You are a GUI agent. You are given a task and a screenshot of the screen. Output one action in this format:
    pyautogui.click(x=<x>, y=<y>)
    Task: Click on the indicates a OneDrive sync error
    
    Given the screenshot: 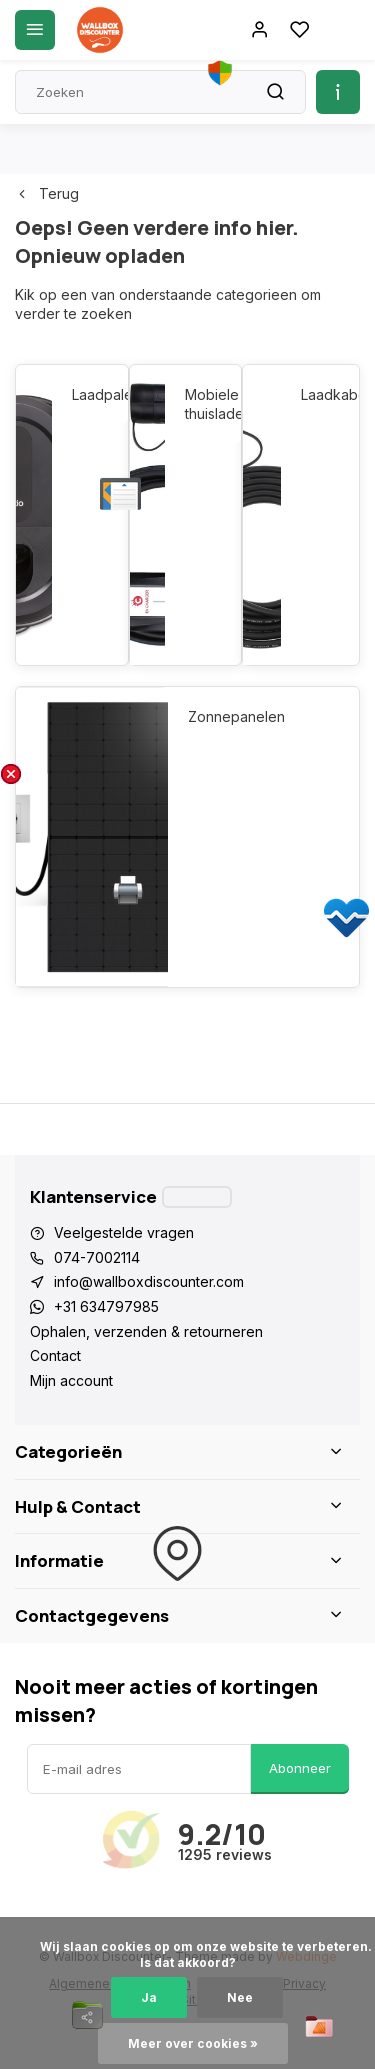 What is the action you would take?
    pyautogui.click(x=11, y=774)
    